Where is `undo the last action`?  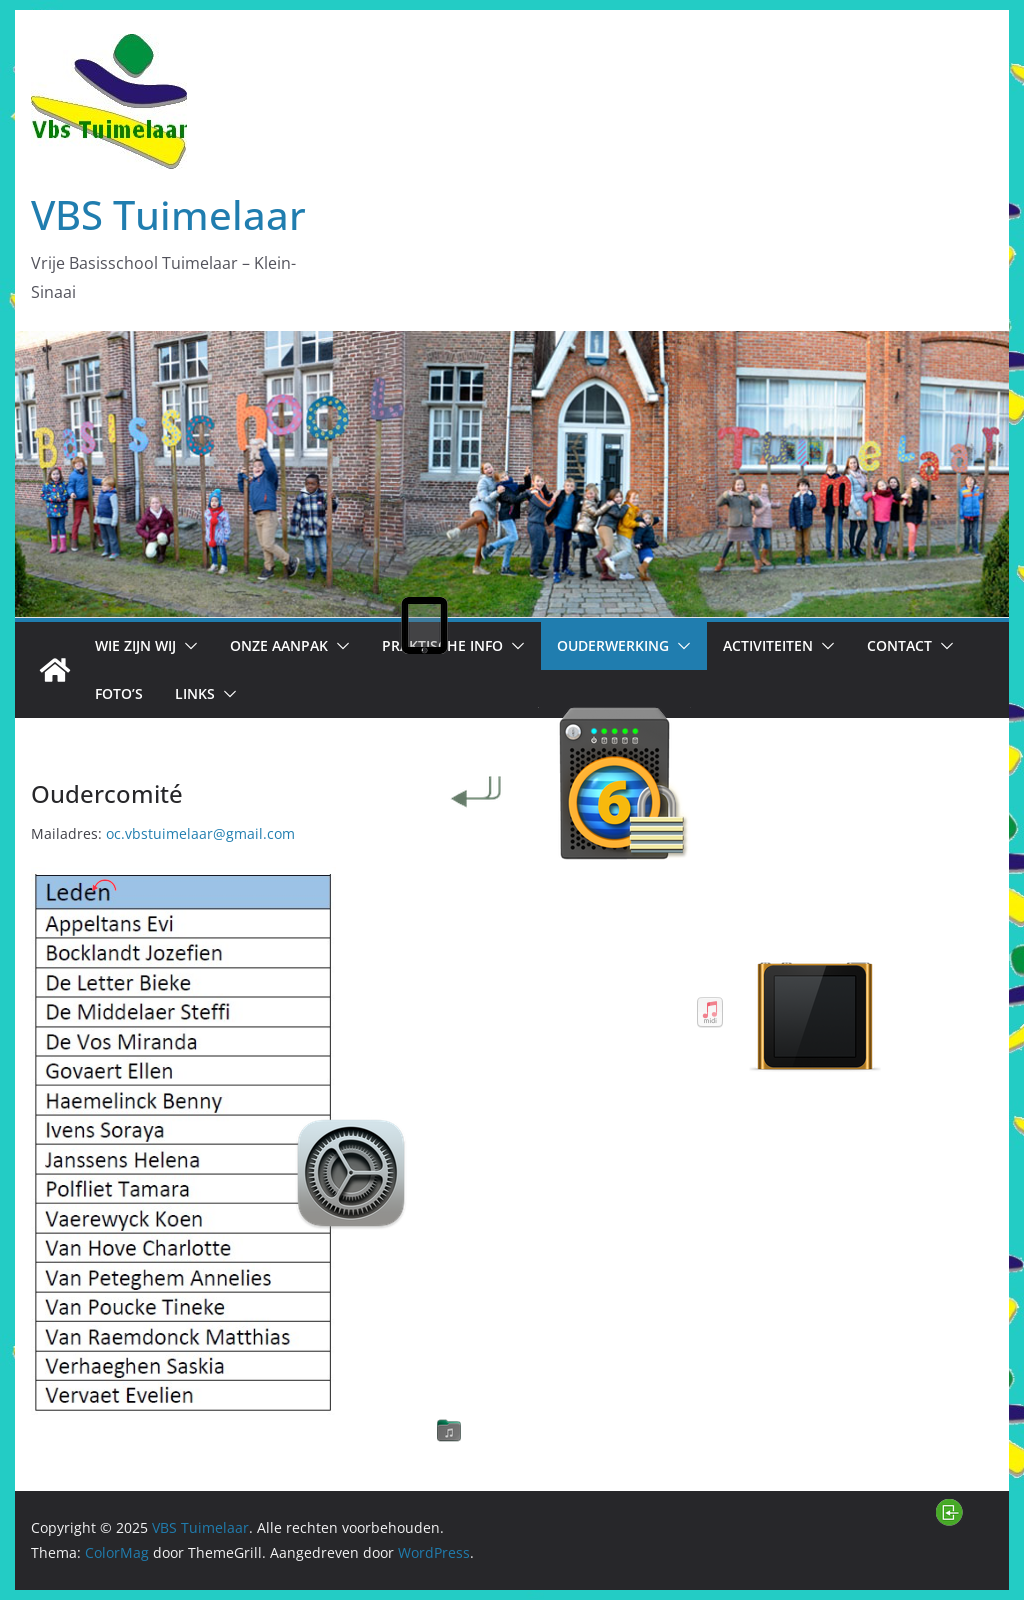
undo the last action is located at coordinates (105, 885).